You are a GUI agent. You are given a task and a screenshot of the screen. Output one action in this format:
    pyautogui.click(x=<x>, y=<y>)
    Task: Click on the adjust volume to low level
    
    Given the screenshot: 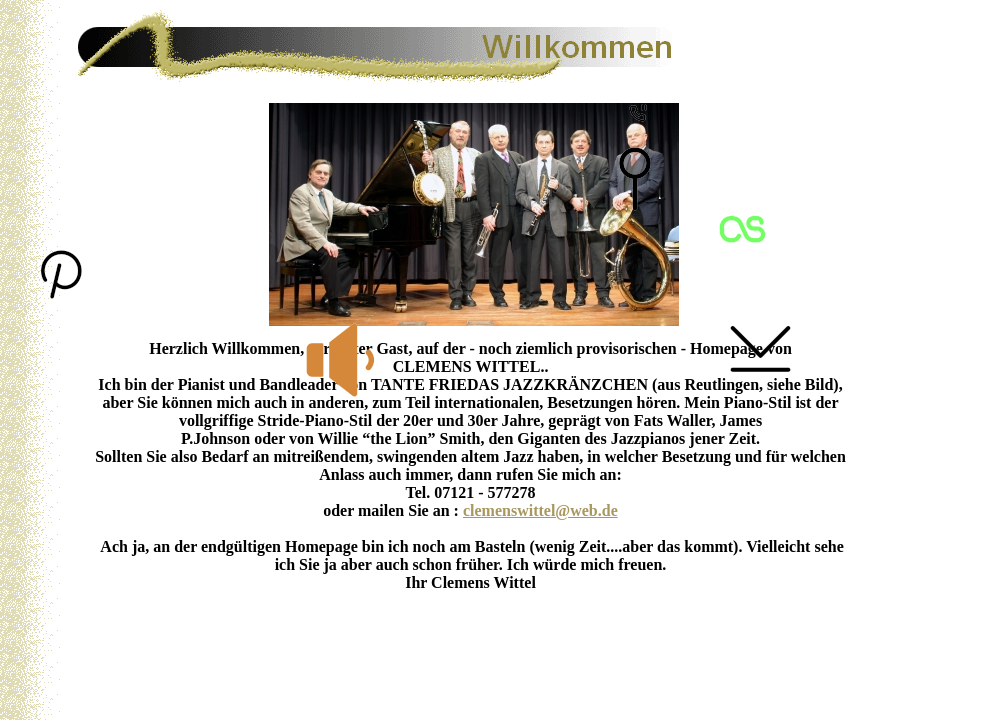 What is the action you would take?
    pyautogui.click(x=346, y=360)
    